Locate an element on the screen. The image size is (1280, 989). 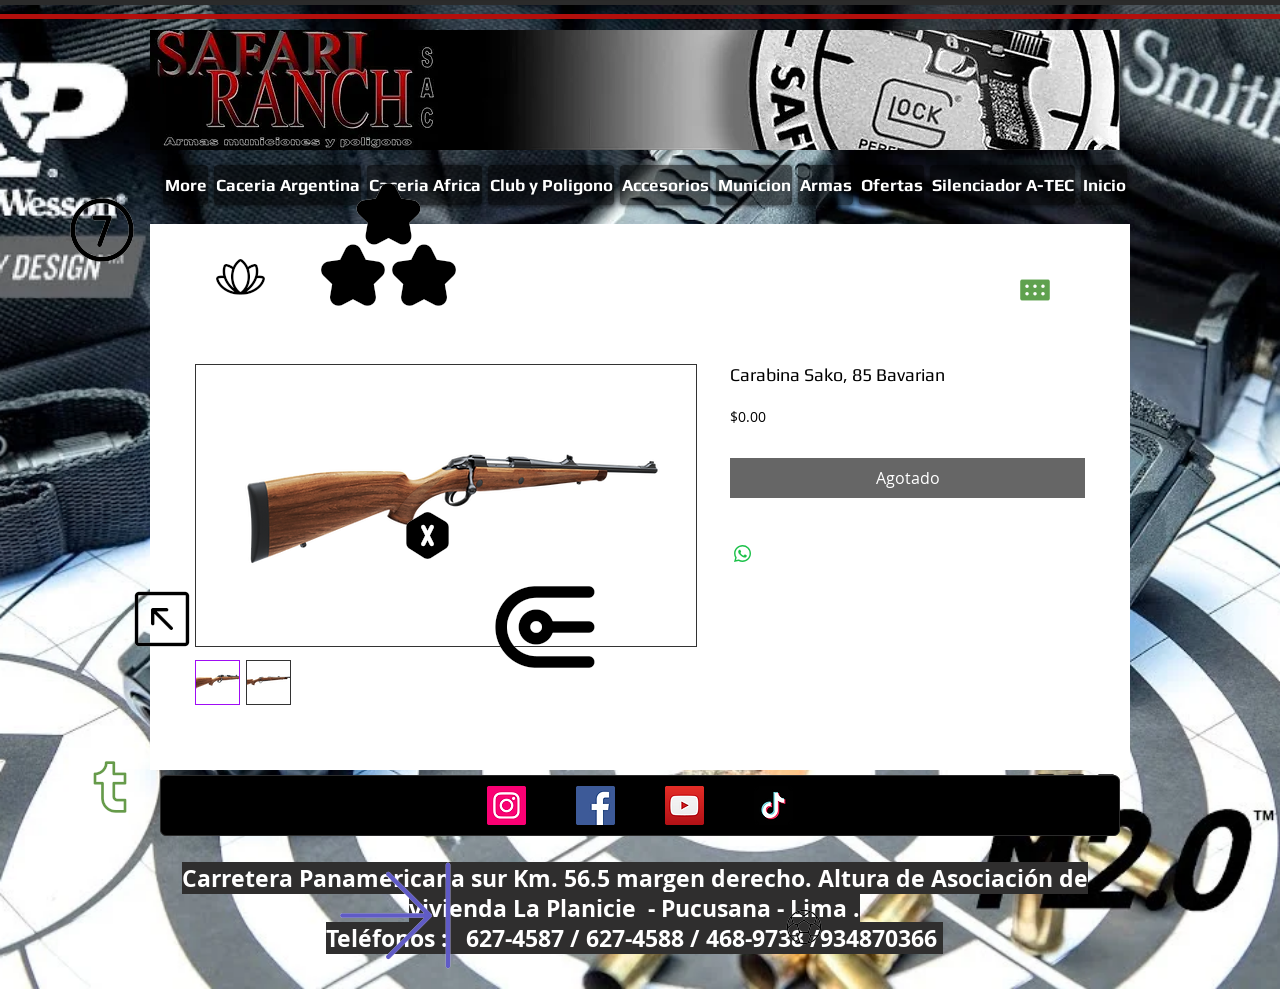
drag to reorder or rearrange items is located at coordinates (1035, 290).